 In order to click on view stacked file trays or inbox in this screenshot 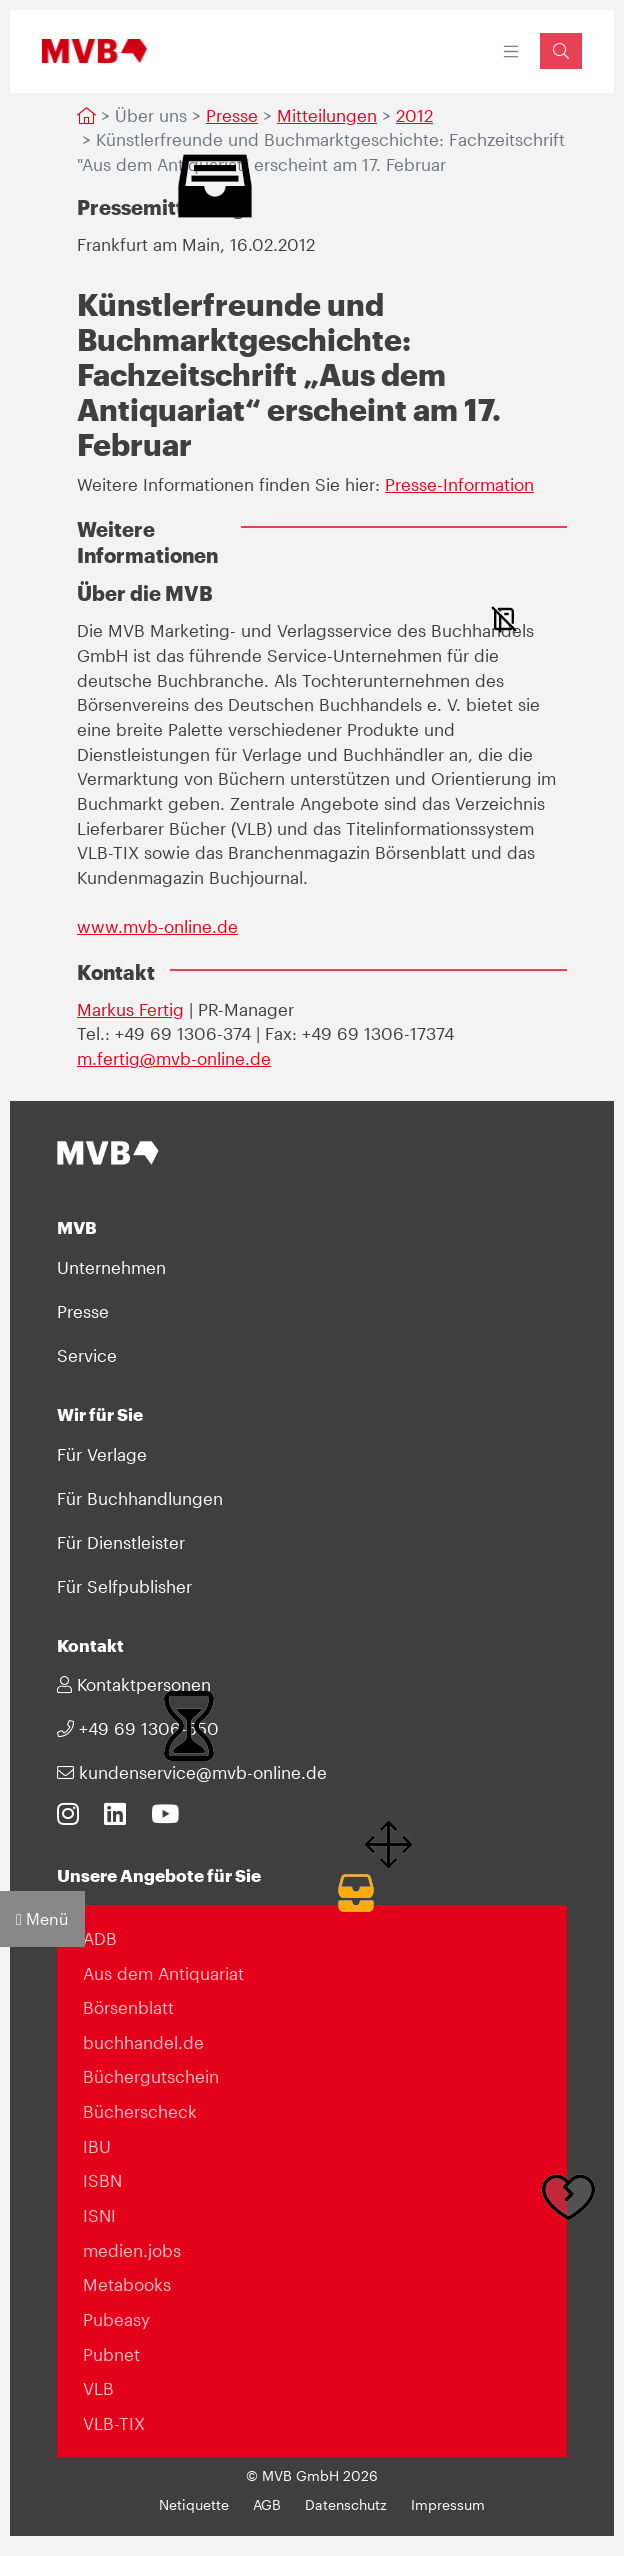, I will do `click(356, 1893)`.